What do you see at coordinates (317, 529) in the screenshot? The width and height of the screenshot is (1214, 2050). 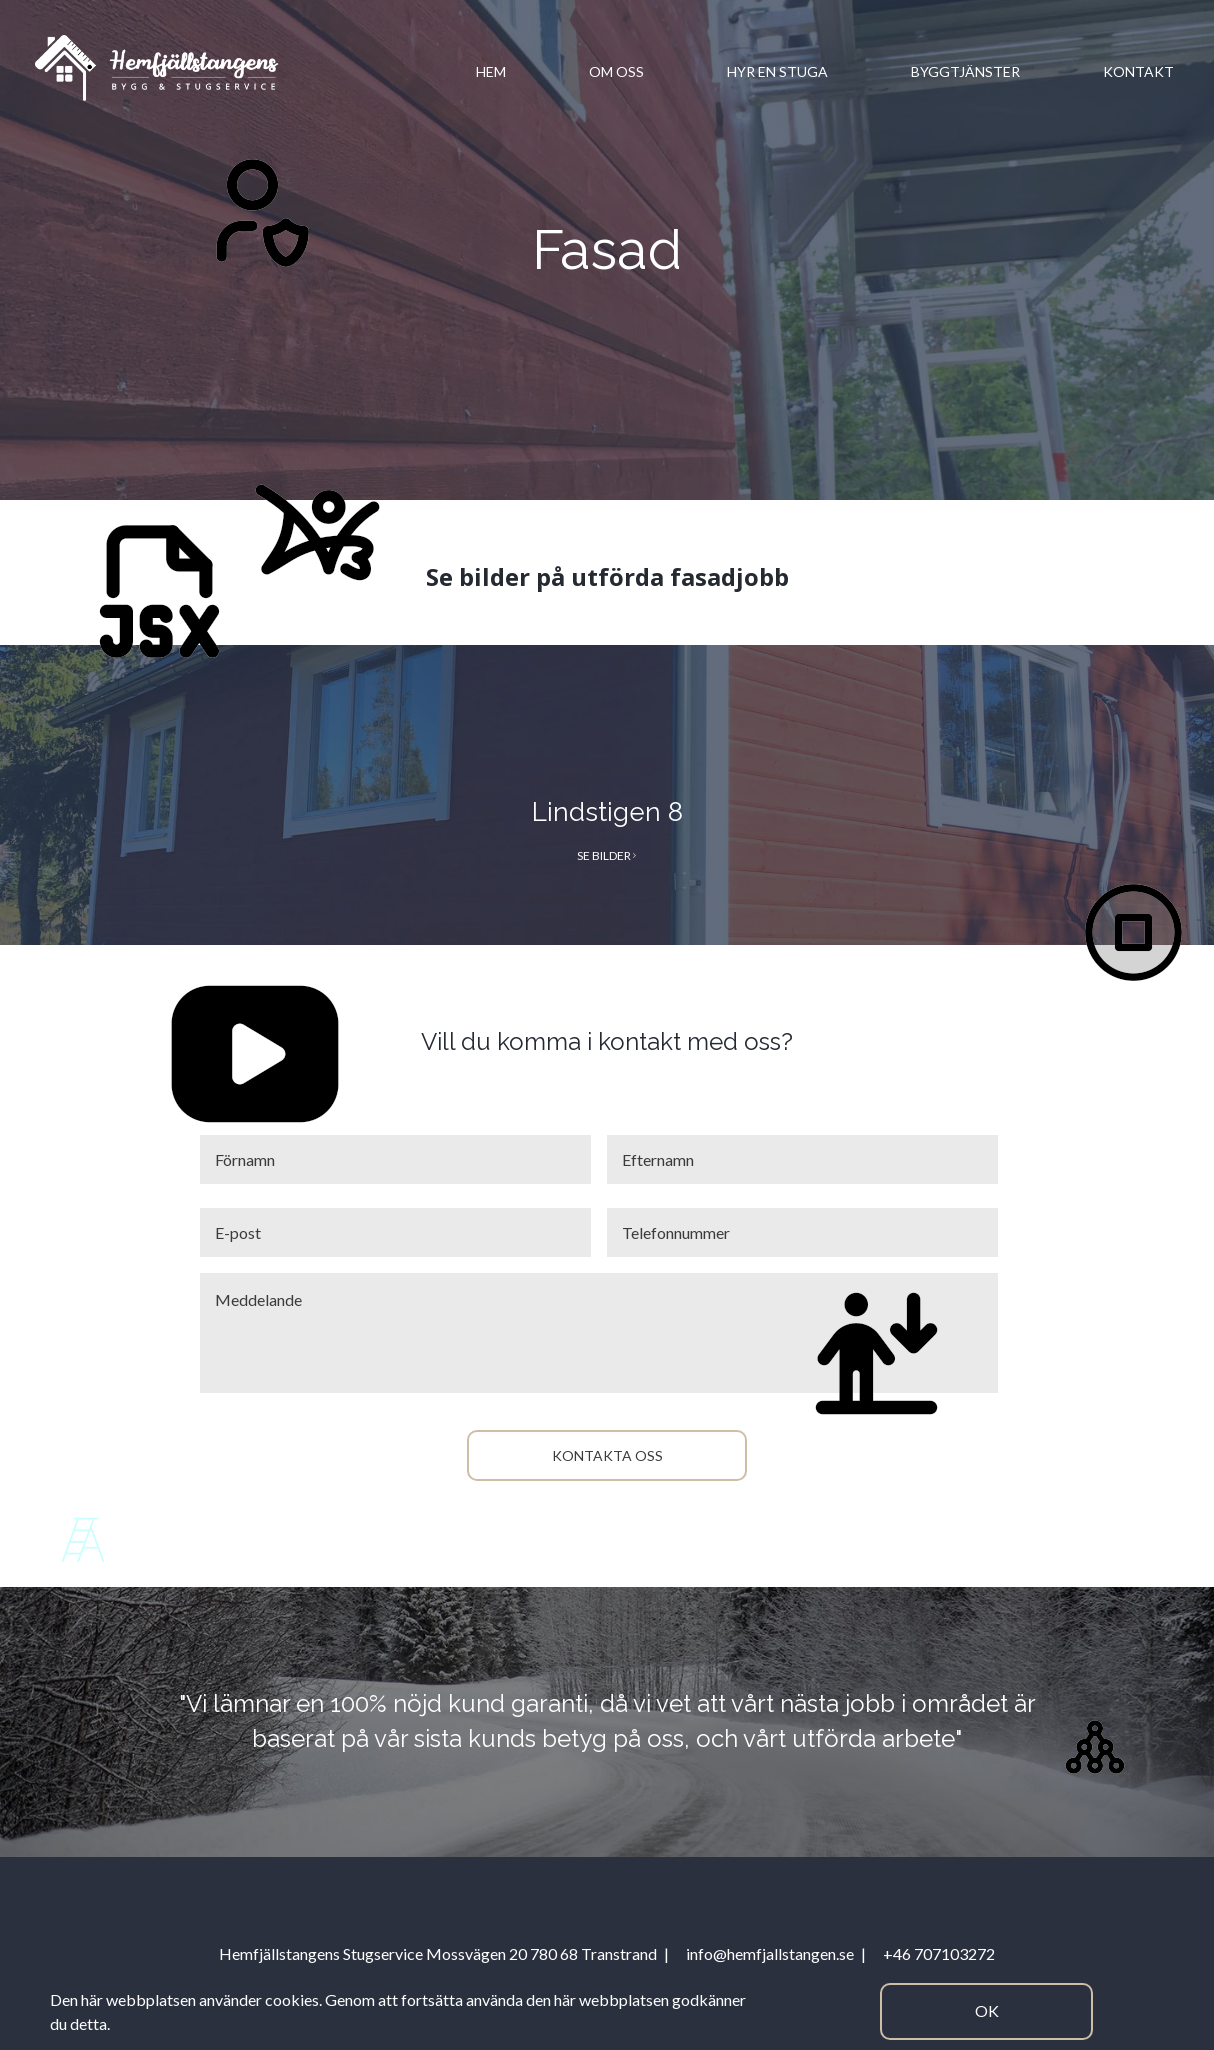 I see `link to Archive of Our Own (AO3) fanfiction platform` at bounding box center [317, 529].